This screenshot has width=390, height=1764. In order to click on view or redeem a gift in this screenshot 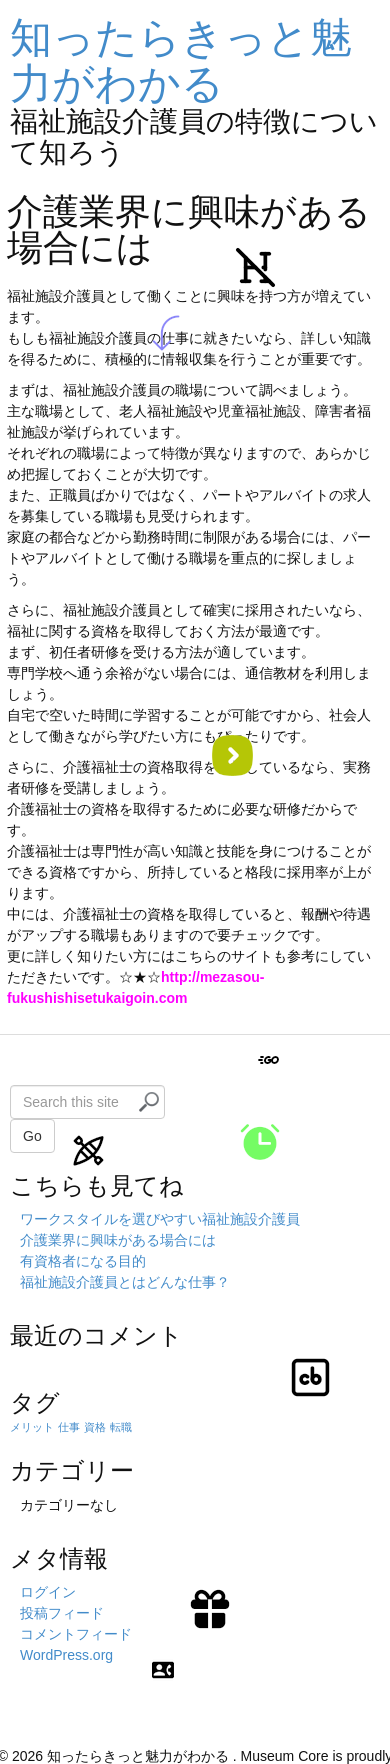, I will do `click(210, 1609)`.